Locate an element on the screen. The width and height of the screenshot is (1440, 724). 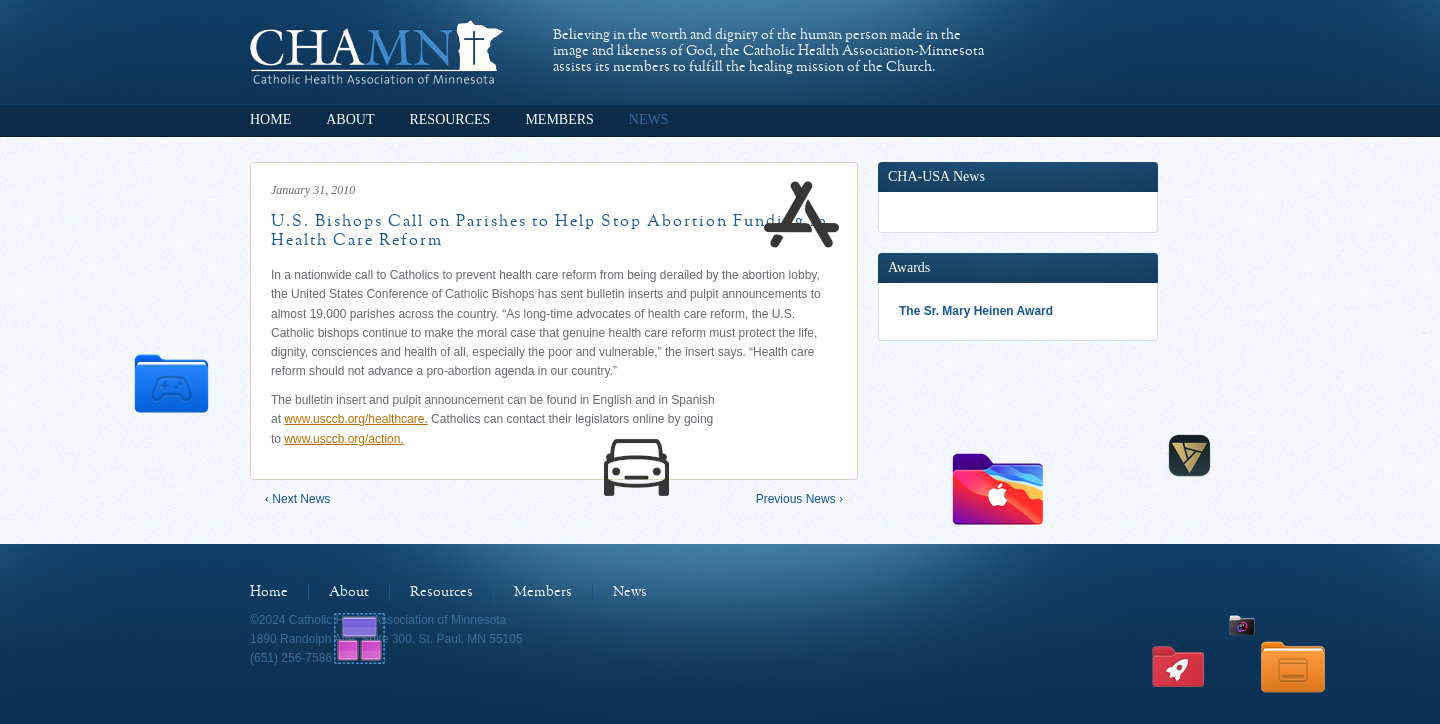
open the app store is located at coordinates (801, 213).